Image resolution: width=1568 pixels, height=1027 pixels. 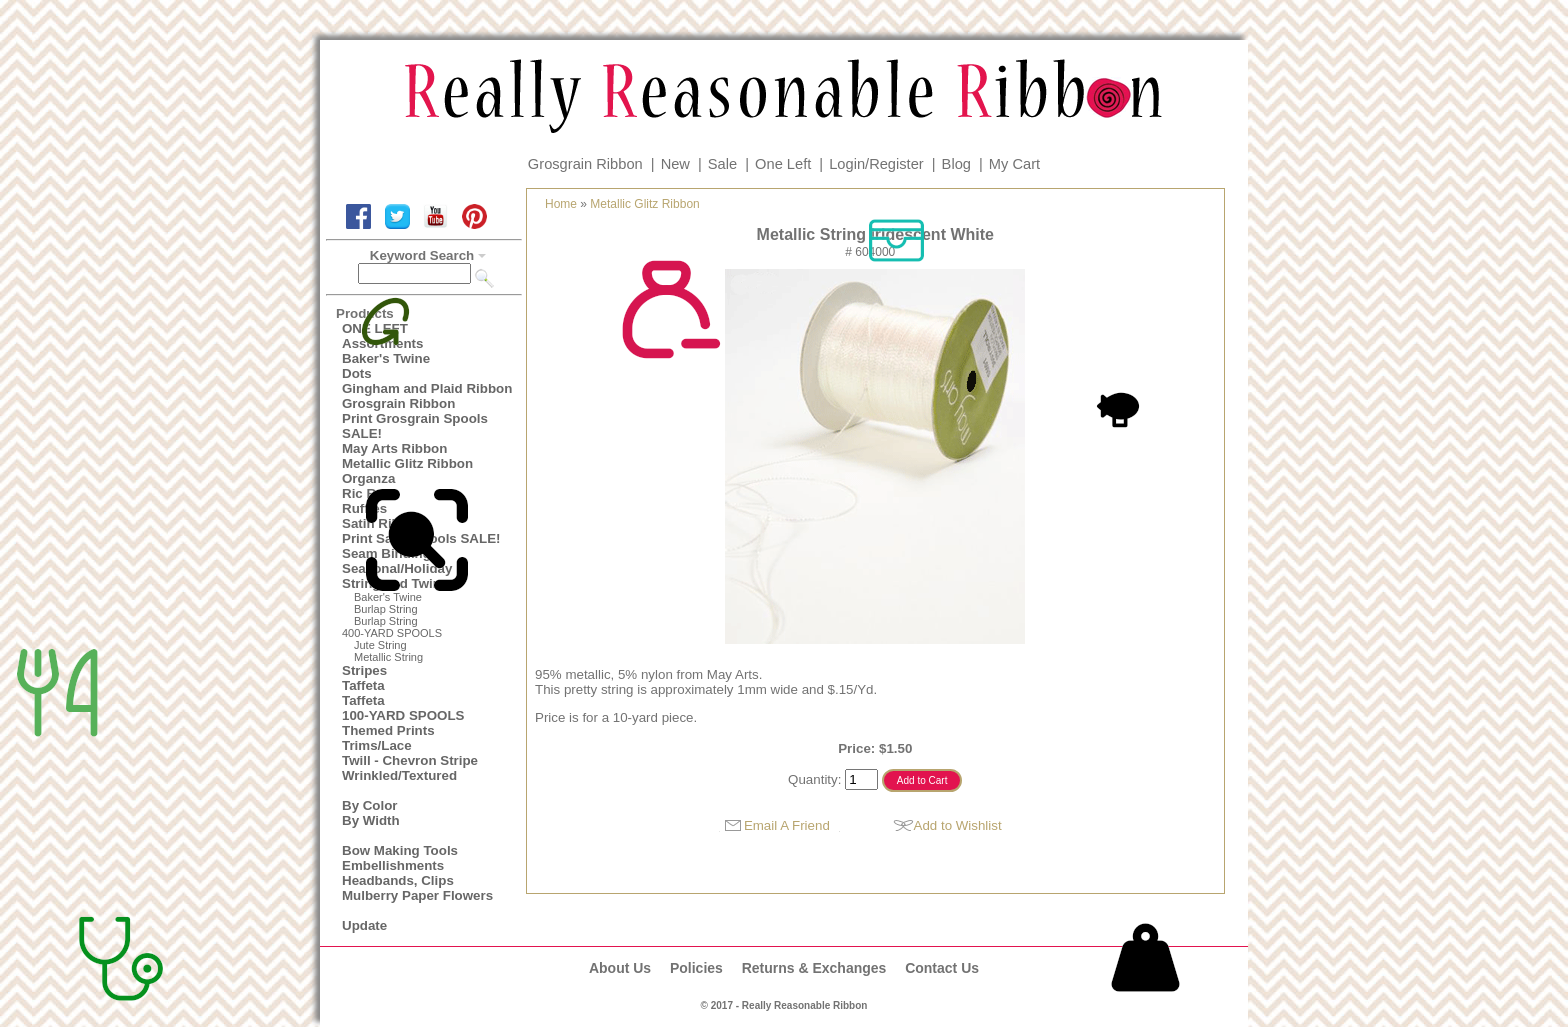 I want to click on adjust weight or mass settings, so click(x=1145, y=957).